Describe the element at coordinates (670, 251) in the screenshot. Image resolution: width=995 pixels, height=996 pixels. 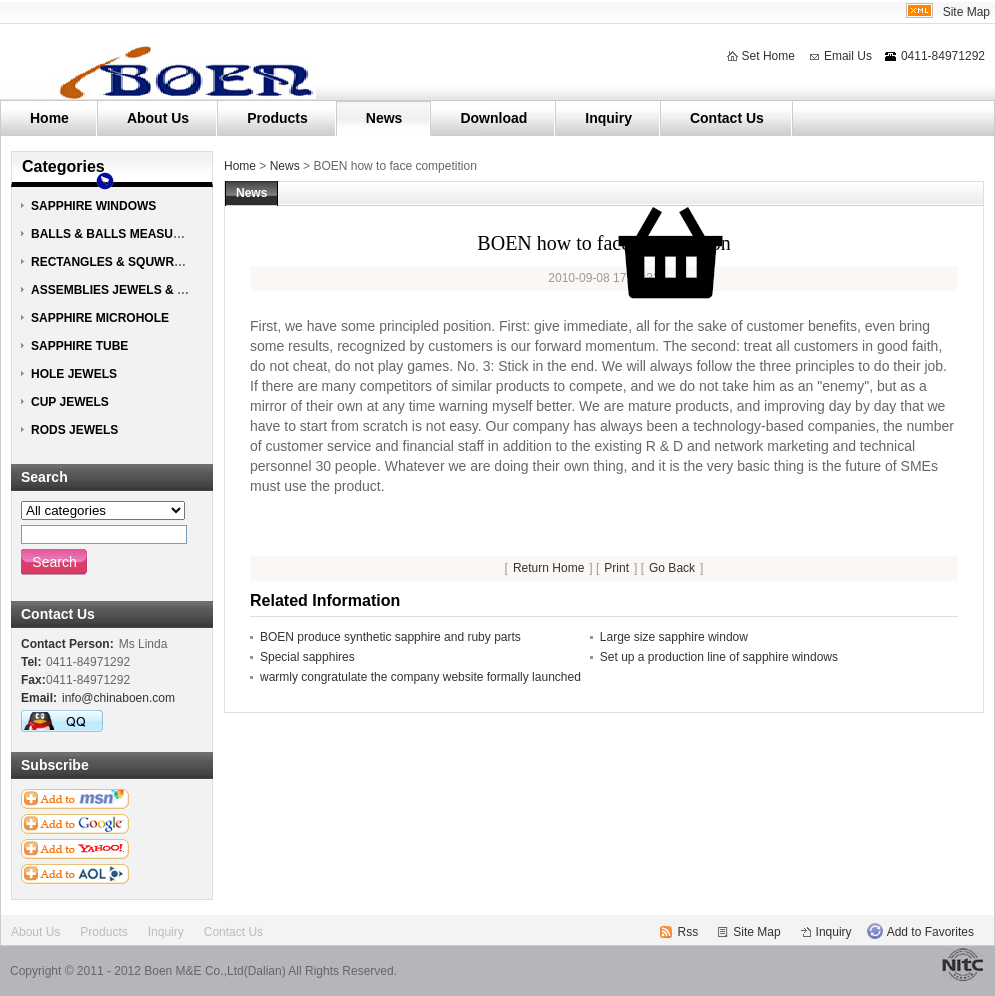
I see `view your shopping basket` at that location.